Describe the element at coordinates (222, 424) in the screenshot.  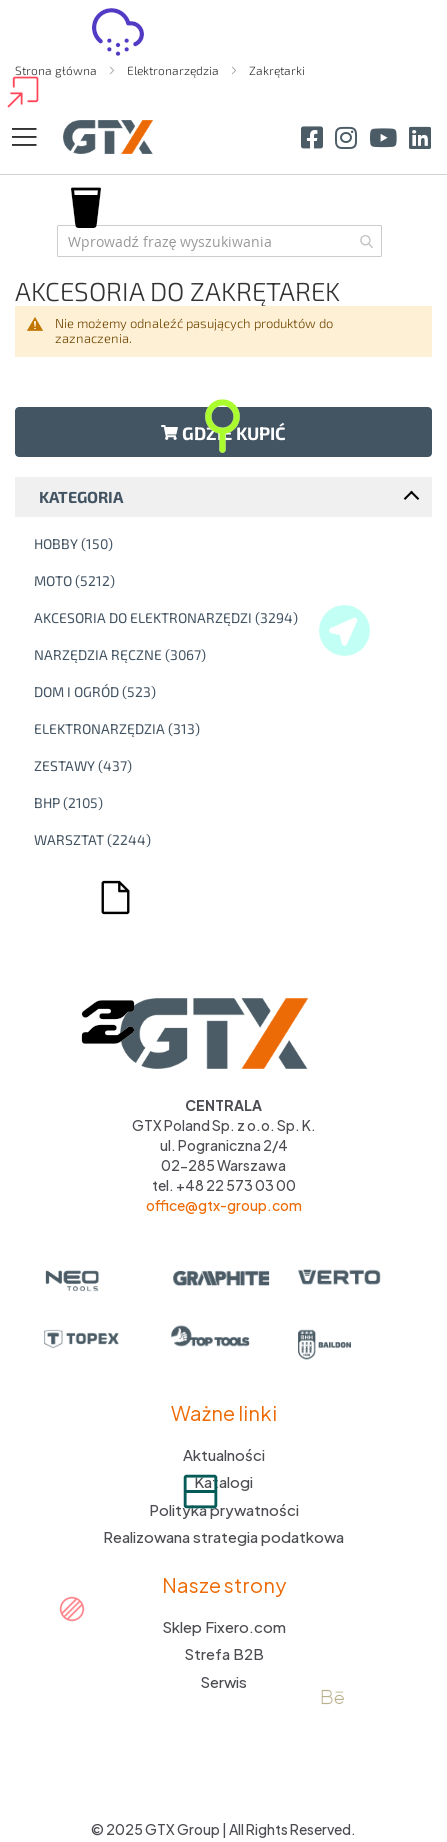
I see `indicates gender-neutral or non-binary option` at that location.